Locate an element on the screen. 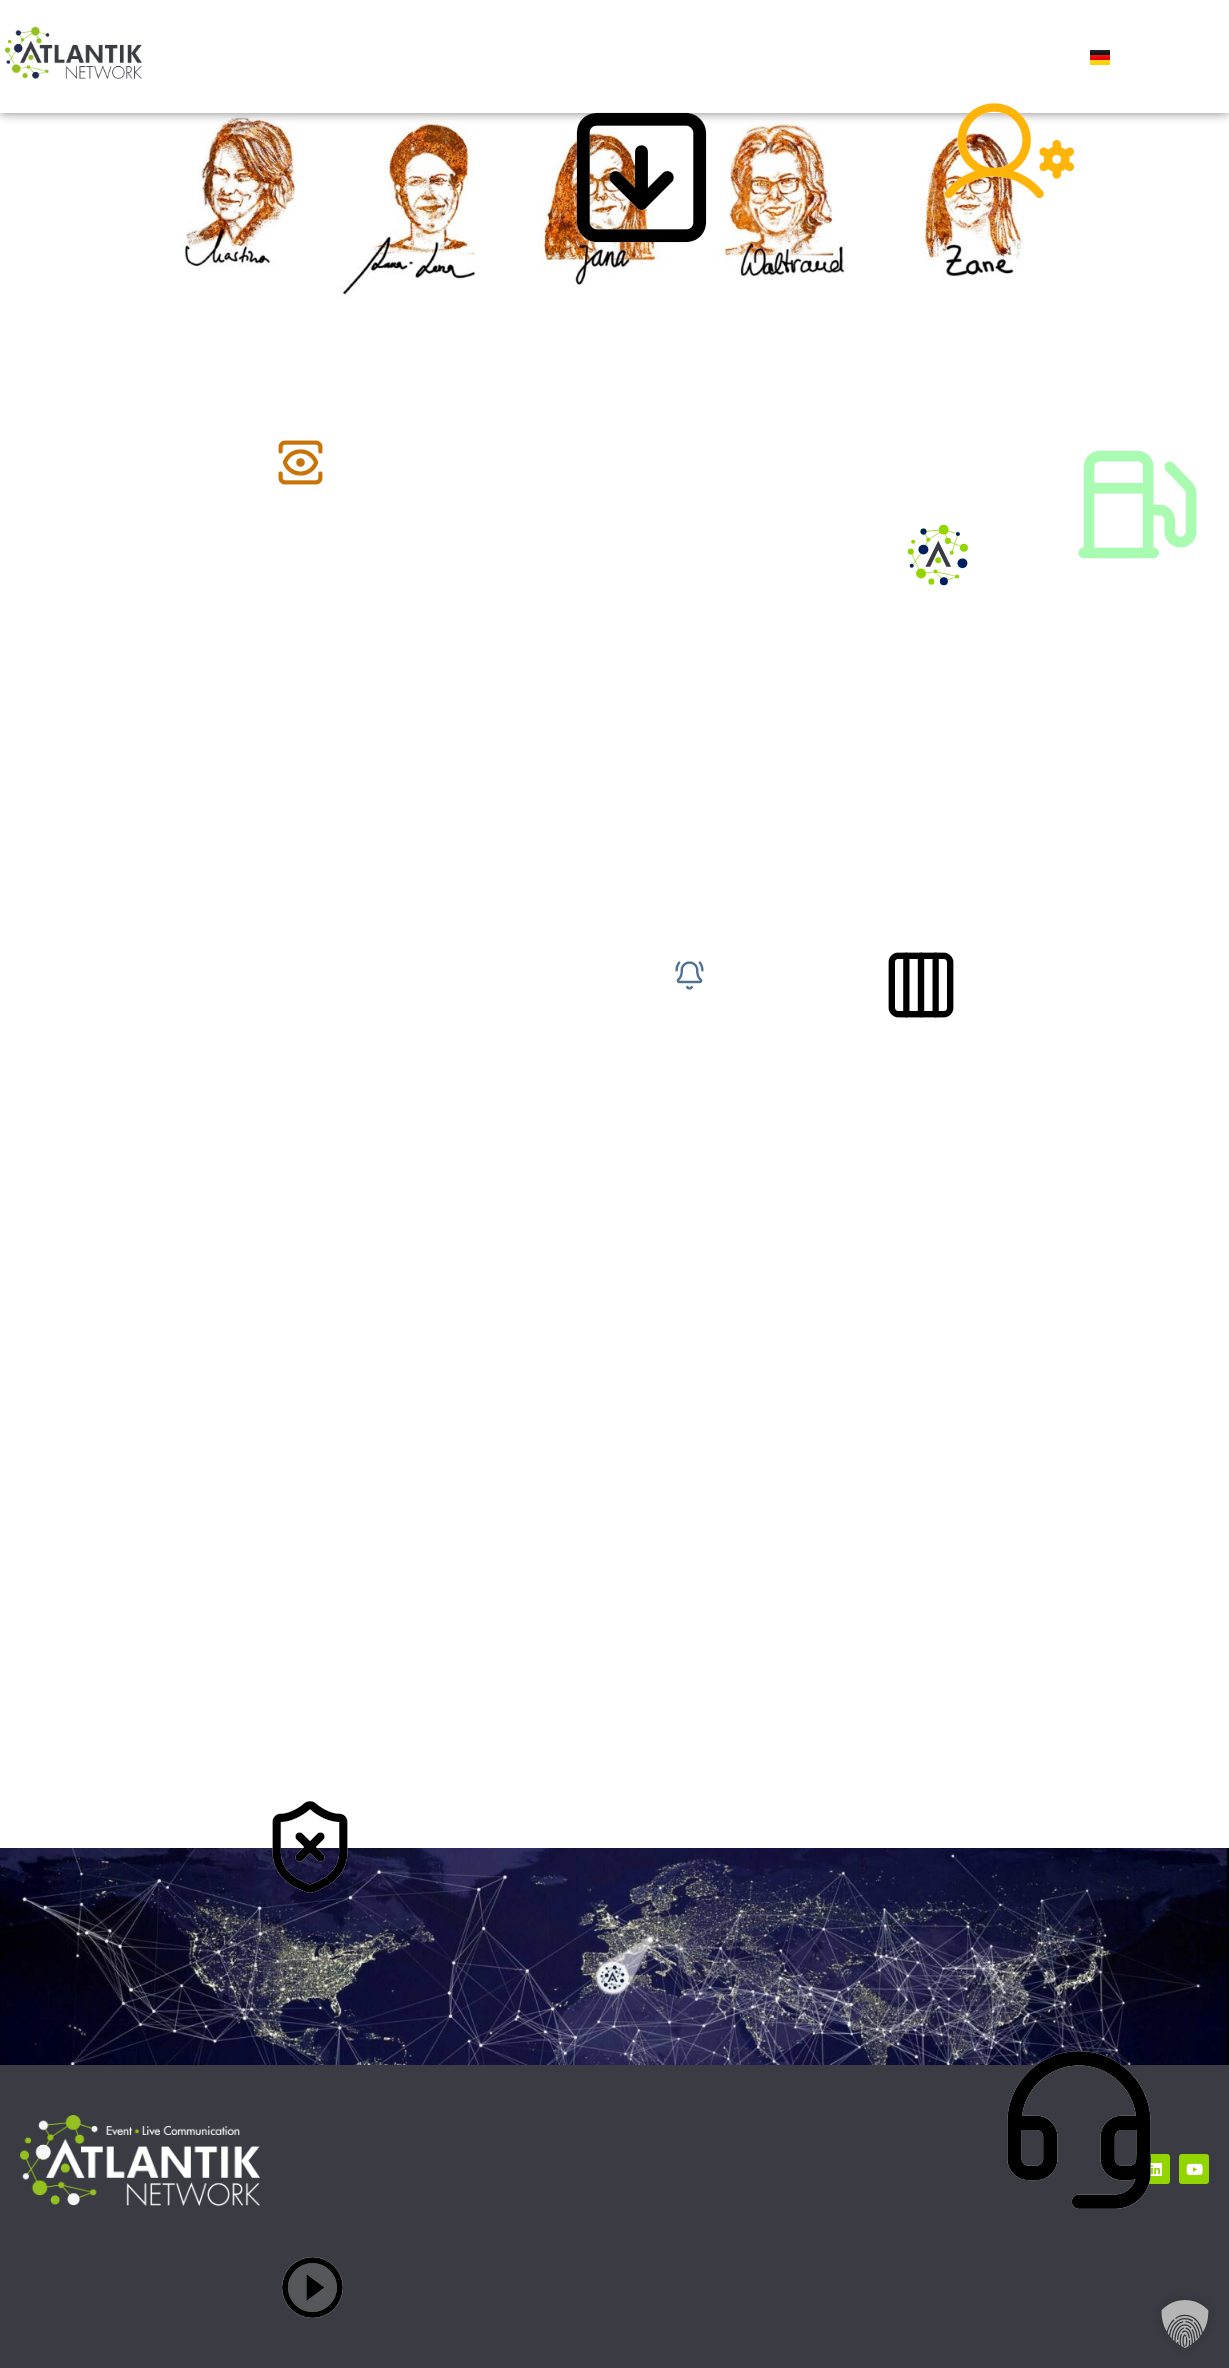  access user settings is located at coordinates (1005, 155).